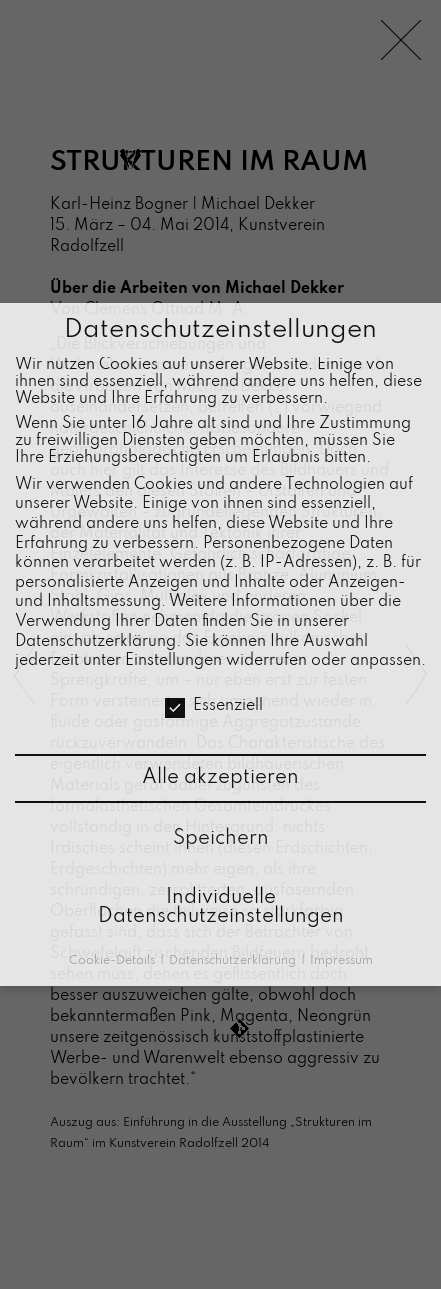 This screenshot has height=1289, width=441. I want to click on stylelint CSS linting tool logo, so click(130, 159).